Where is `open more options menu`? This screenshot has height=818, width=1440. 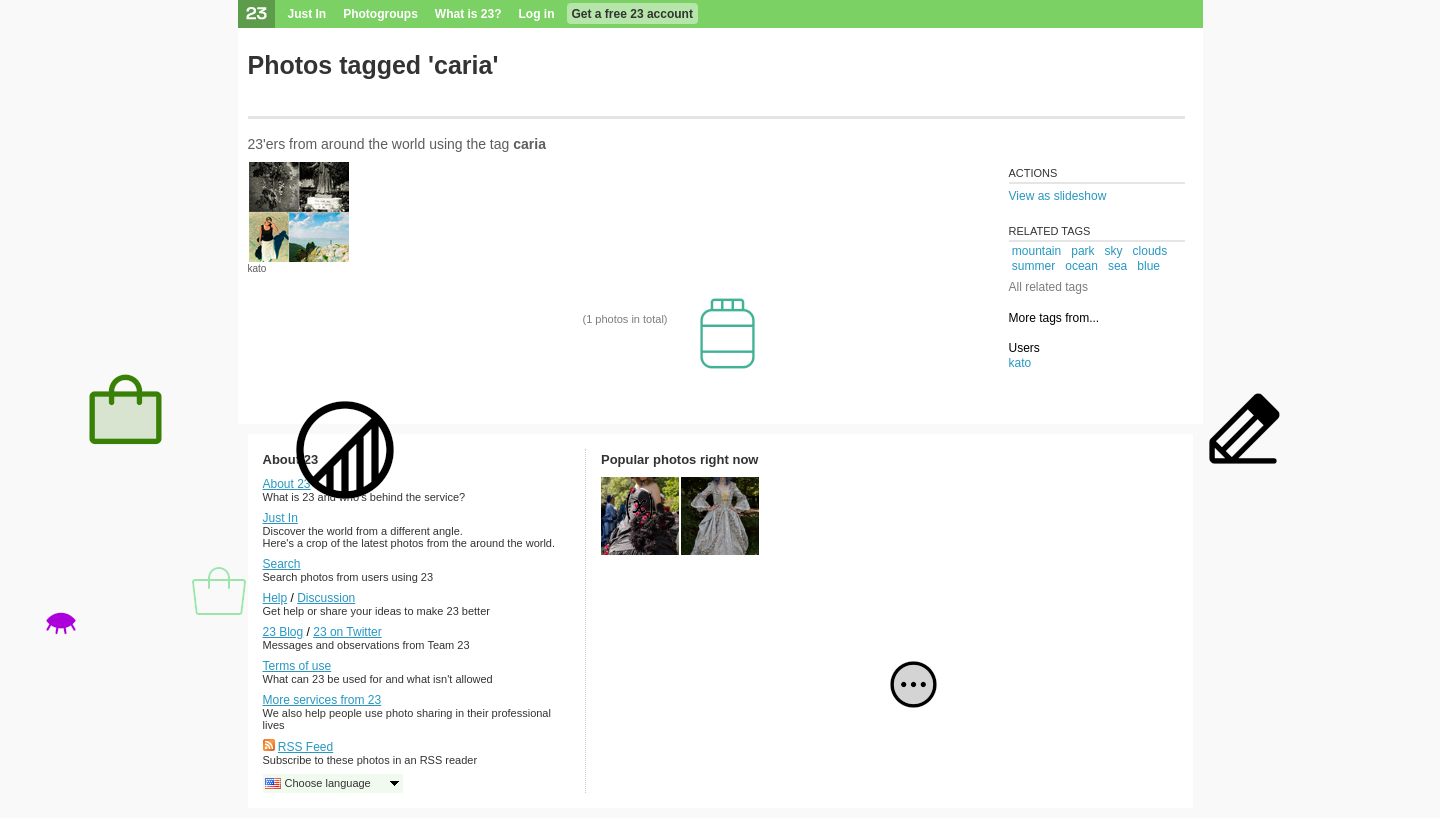 open more options menu is located at coordinates (913, 684).